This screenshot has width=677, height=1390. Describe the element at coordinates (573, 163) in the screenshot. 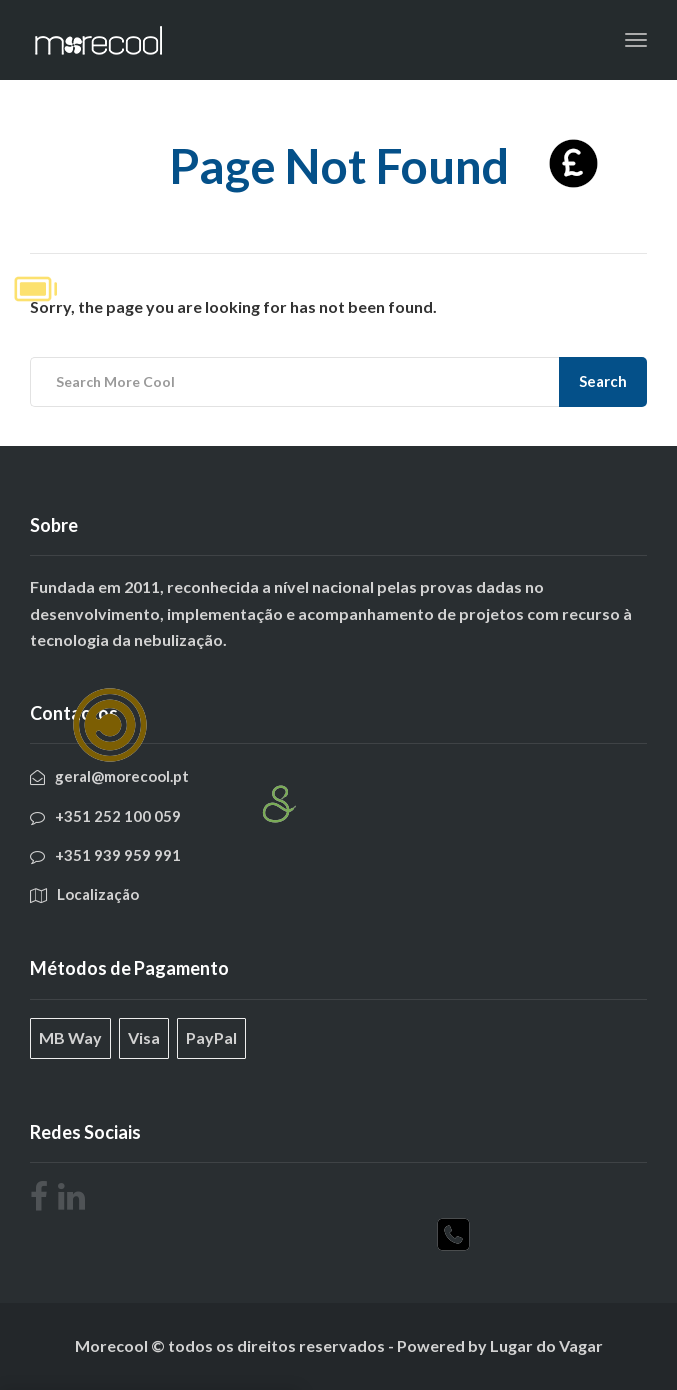

I see `view amount in British pounds` at that location.